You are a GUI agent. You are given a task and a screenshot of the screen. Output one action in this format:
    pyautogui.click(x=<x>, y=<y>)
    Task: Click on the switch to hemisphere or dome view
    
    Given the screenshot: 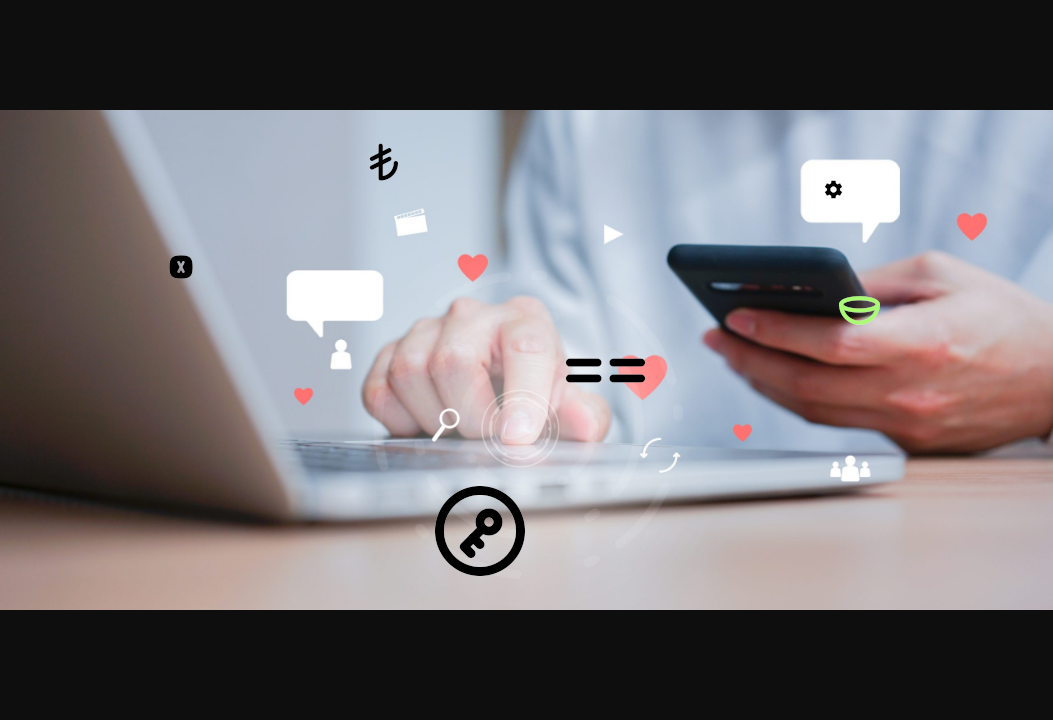 What is the action you would take?
    pyautogui.click(x=859, y=310)
    